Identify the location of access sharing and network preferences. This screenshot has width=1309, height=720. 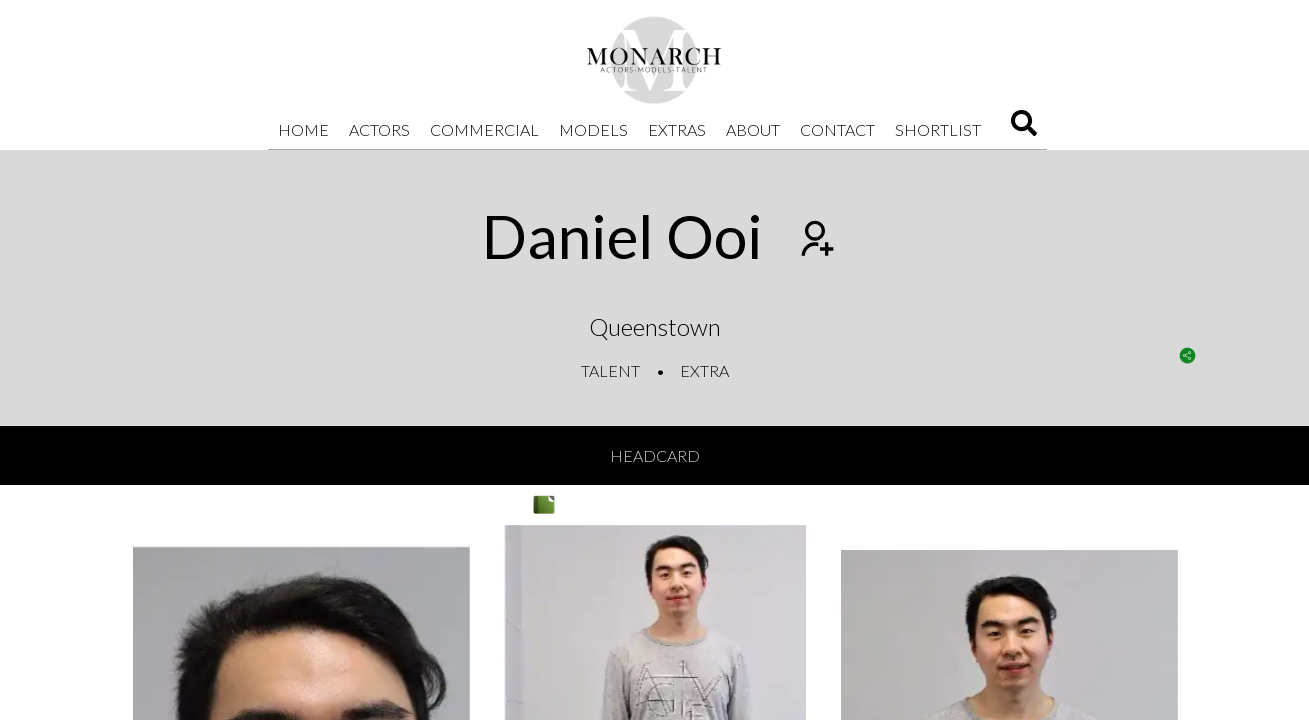
(1187, 355).